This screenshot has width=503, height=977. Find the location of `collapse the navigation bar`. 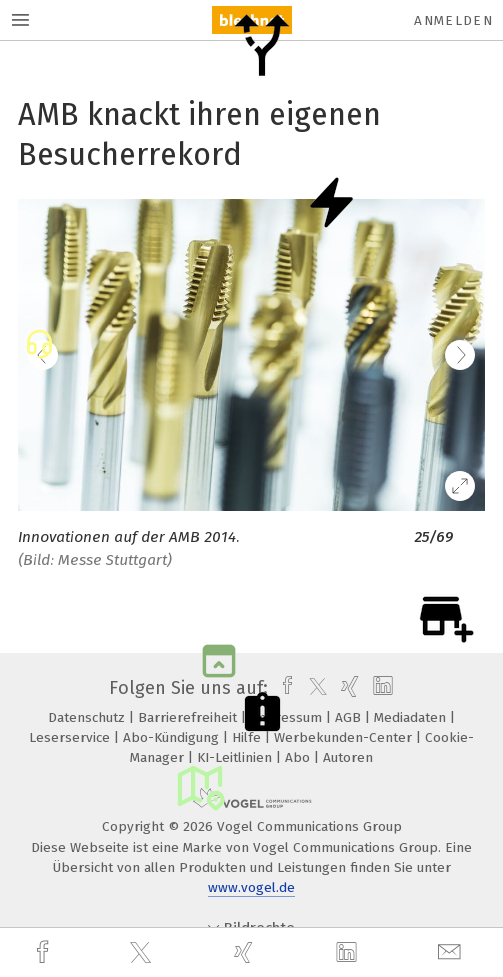

collapse the navigation bar is located at coordinates (219, 661).